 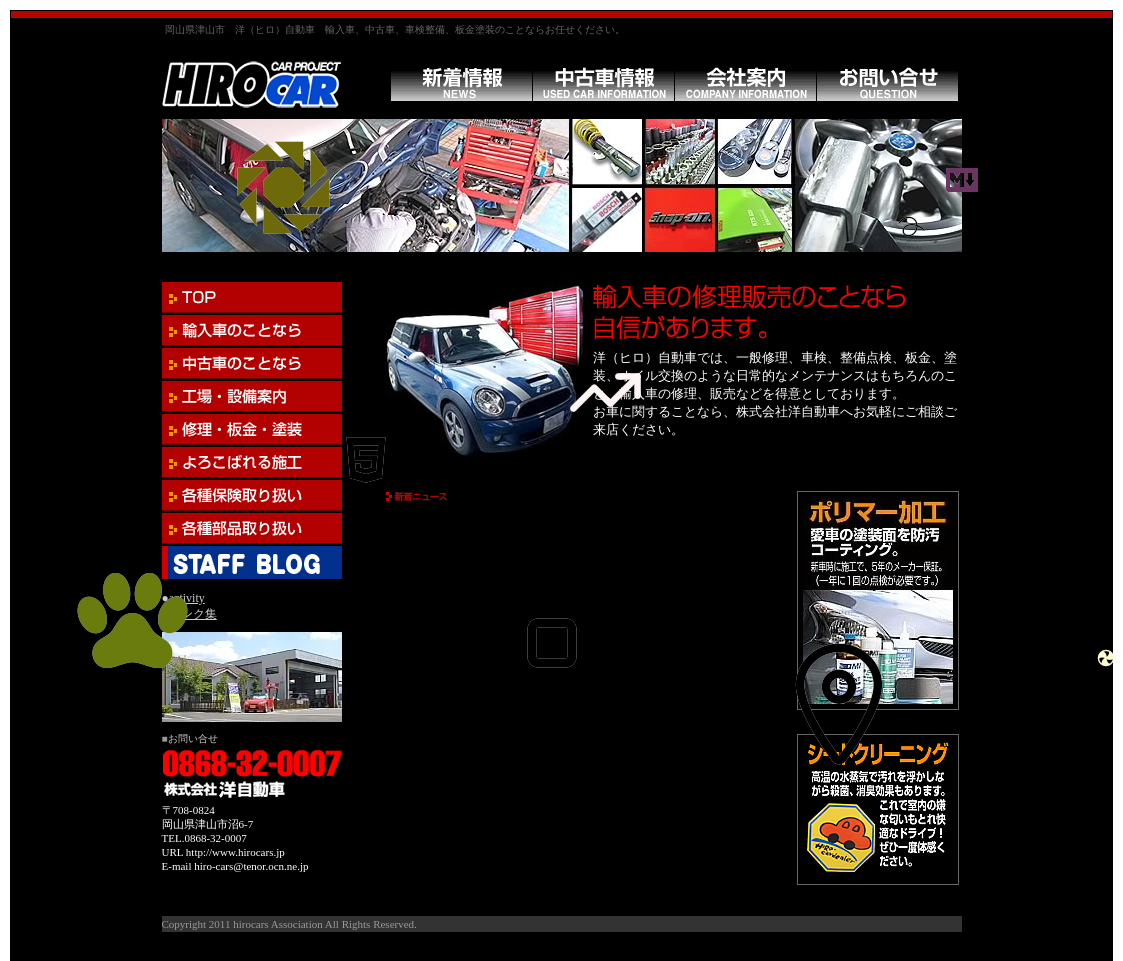 What do you see at coordinates (283, 187) in the screenshot?
I see `adjust camera aperture settings` at bounding box center [283, 187].